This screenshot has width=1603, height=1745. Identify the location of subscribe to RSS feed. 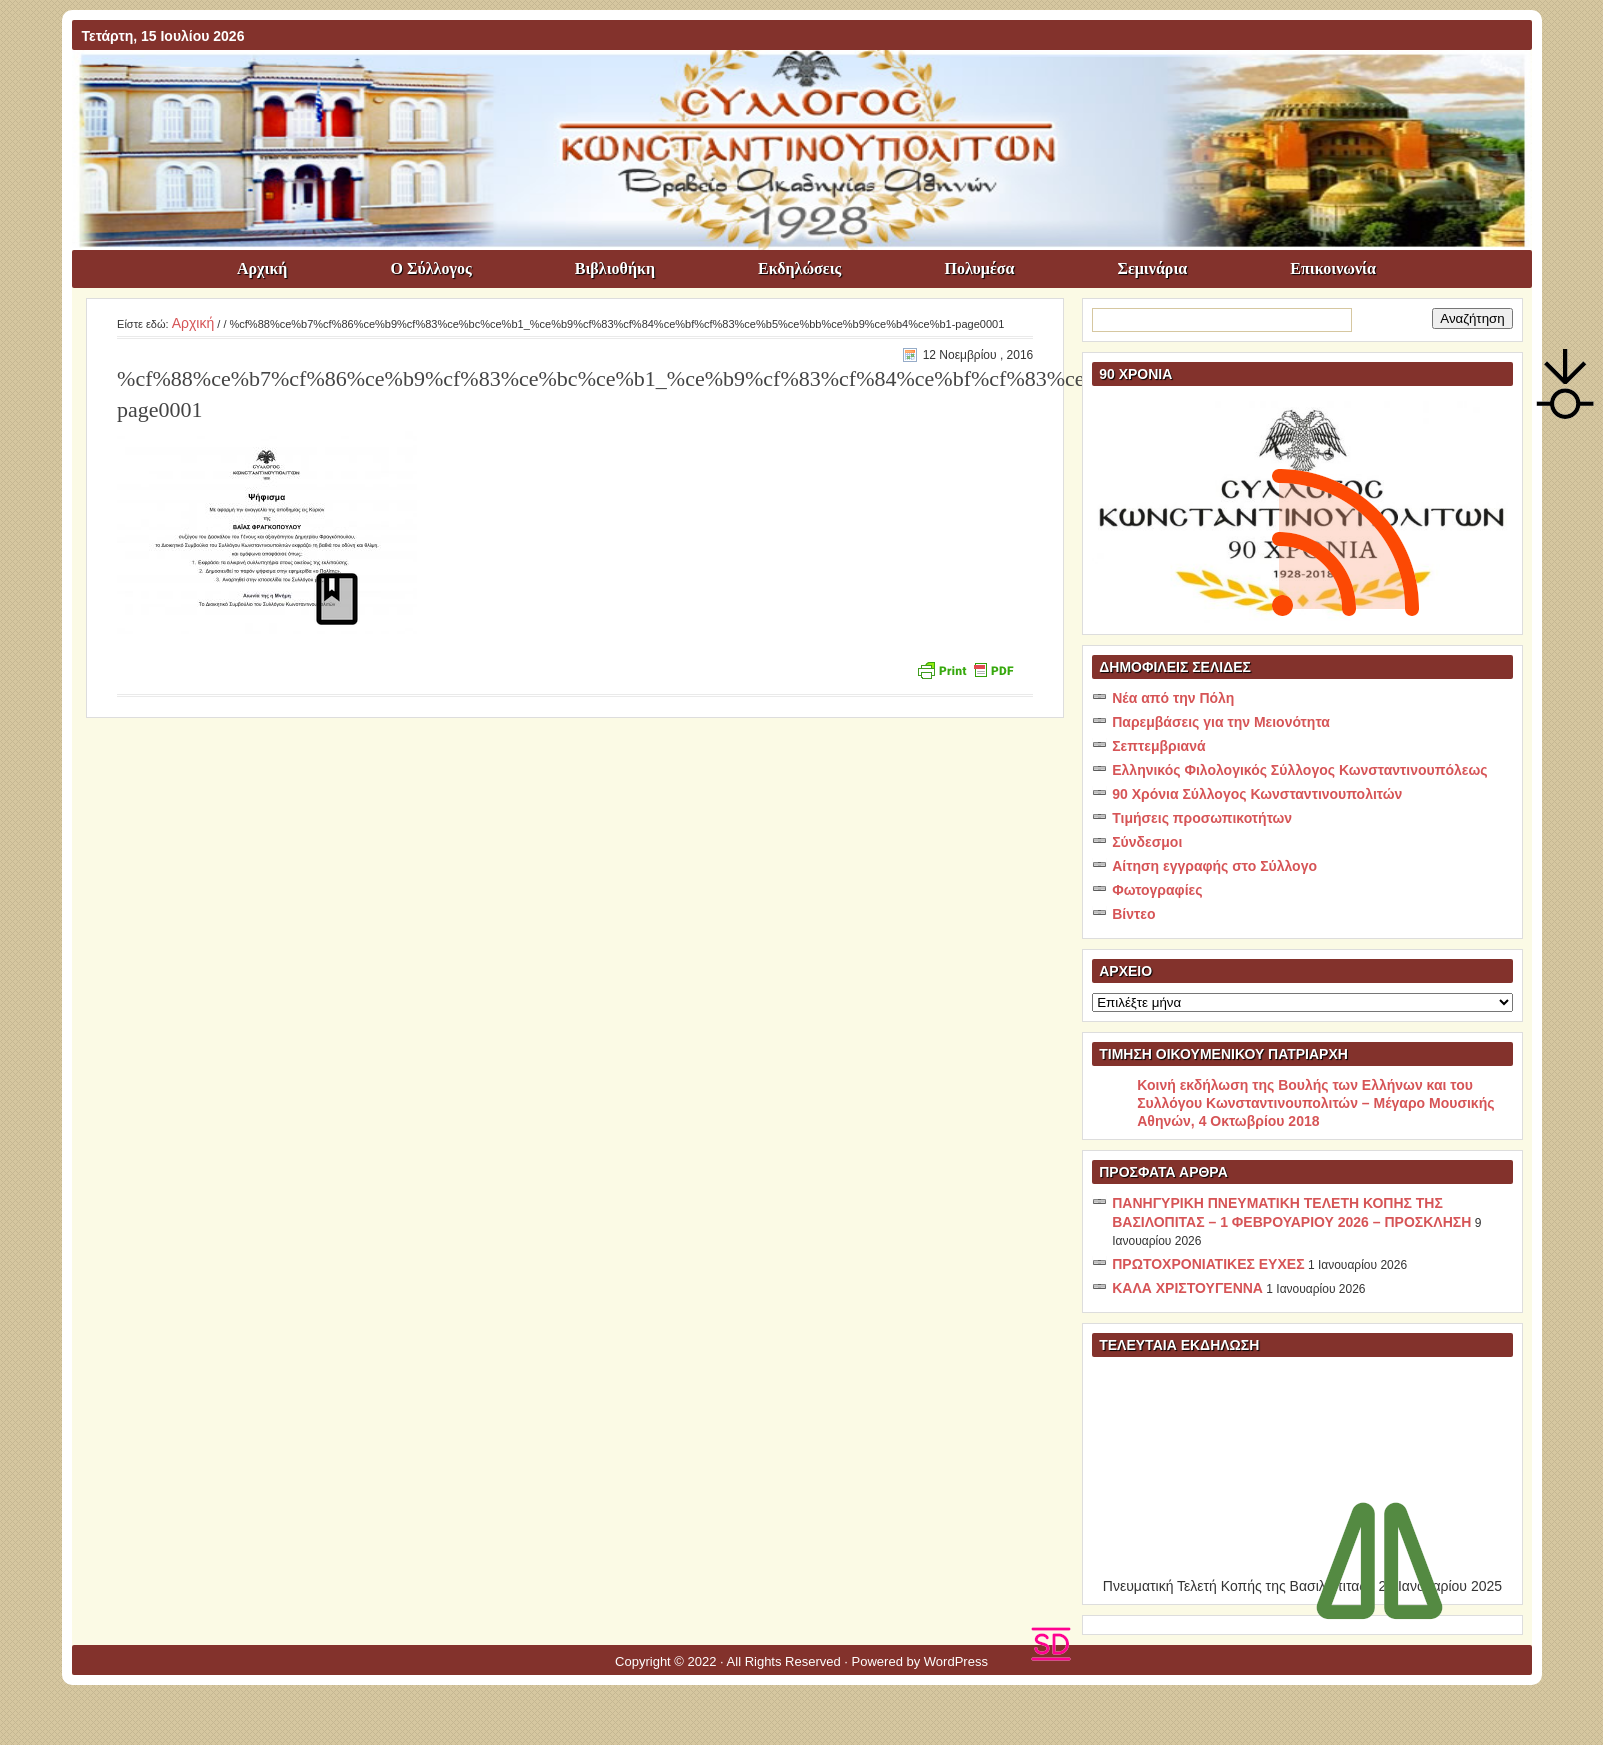
(1335, 553).